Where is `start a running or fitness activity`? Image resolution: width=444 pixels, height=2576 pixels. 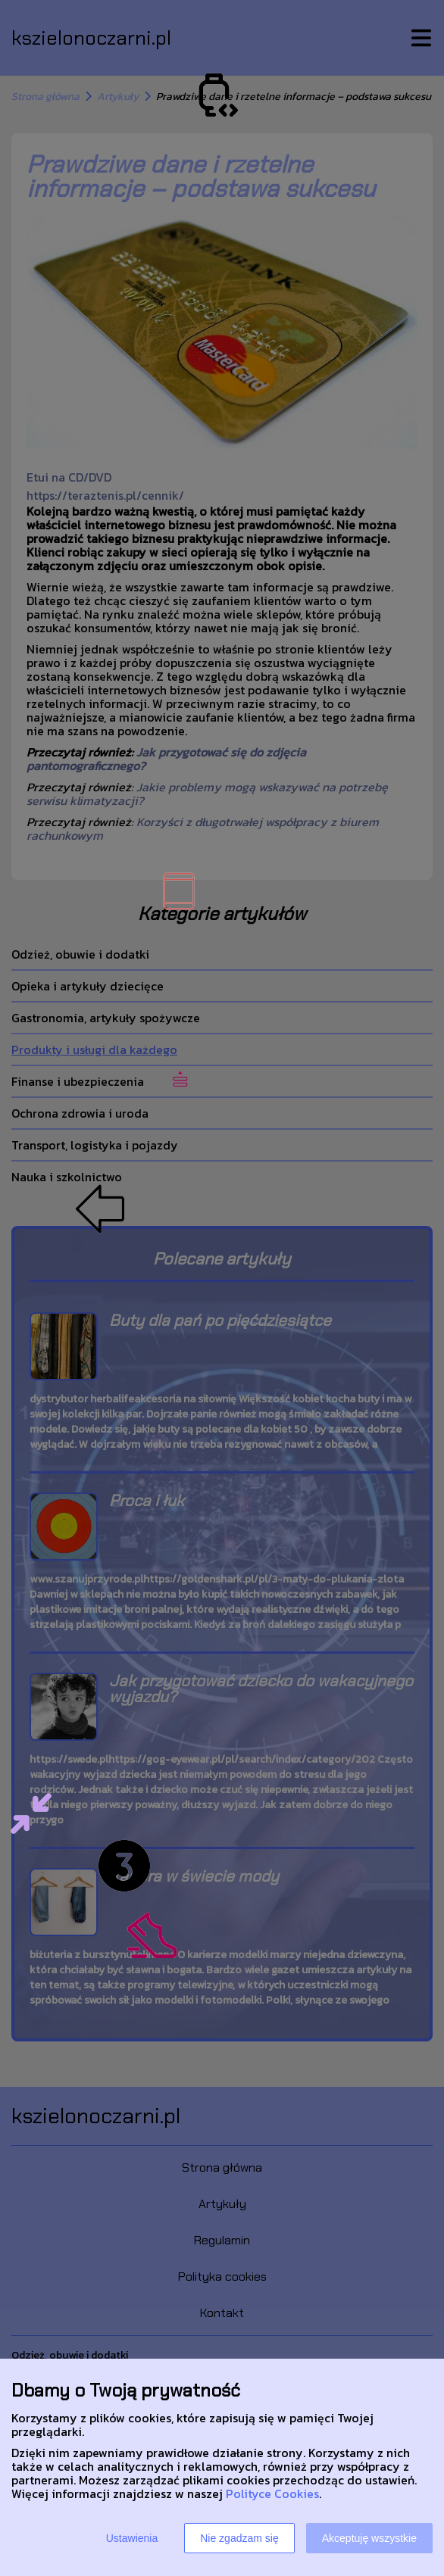 start a running or fitness activity is located at coordinates (151, 1938).